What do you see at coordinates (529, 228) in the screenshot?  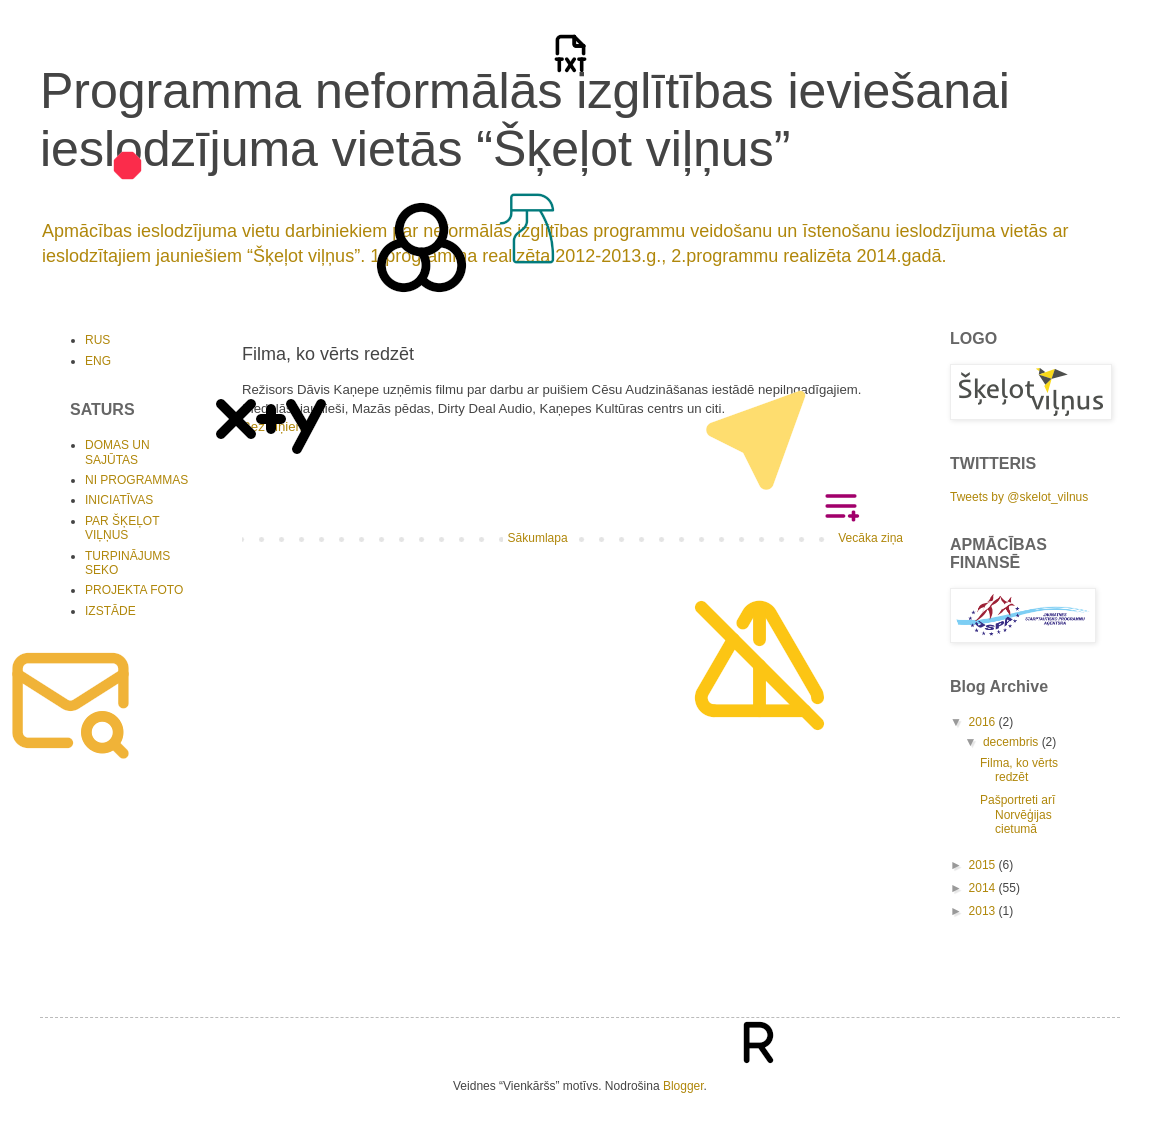 I see `access cleaning or household supplies` at bounding box center [529, 228].